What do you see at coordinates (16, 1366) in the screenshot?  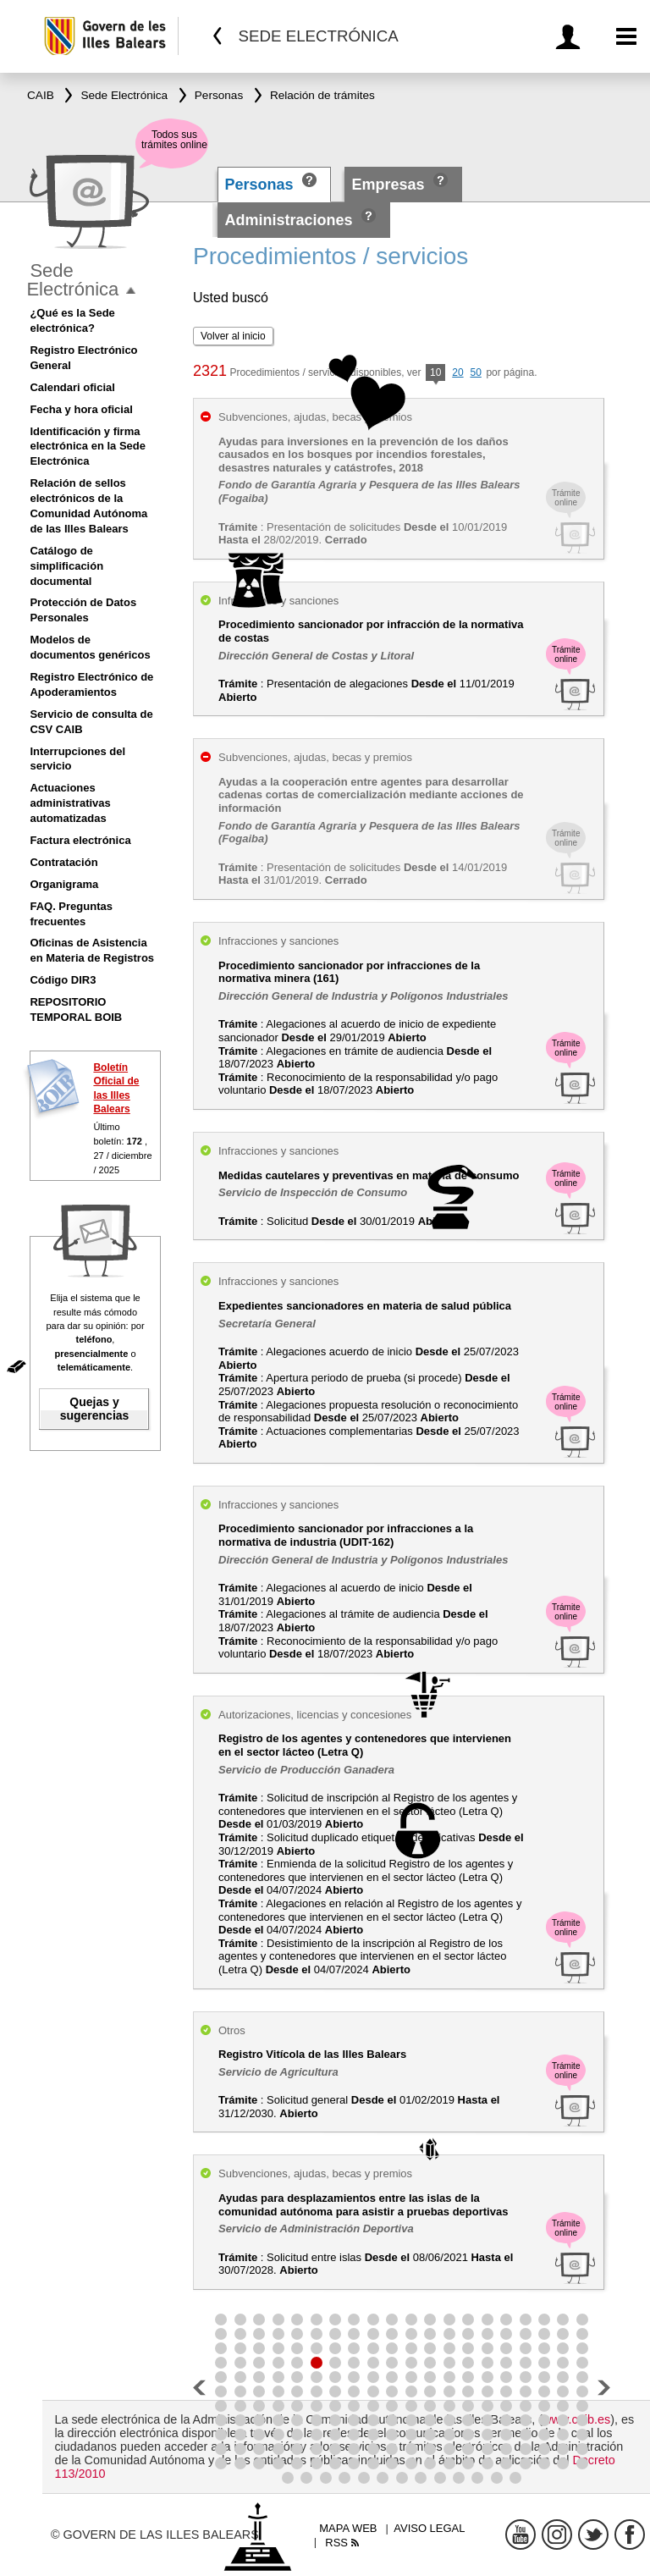 I see `select clay brick as a building material` at bounding box center [16, 1366].